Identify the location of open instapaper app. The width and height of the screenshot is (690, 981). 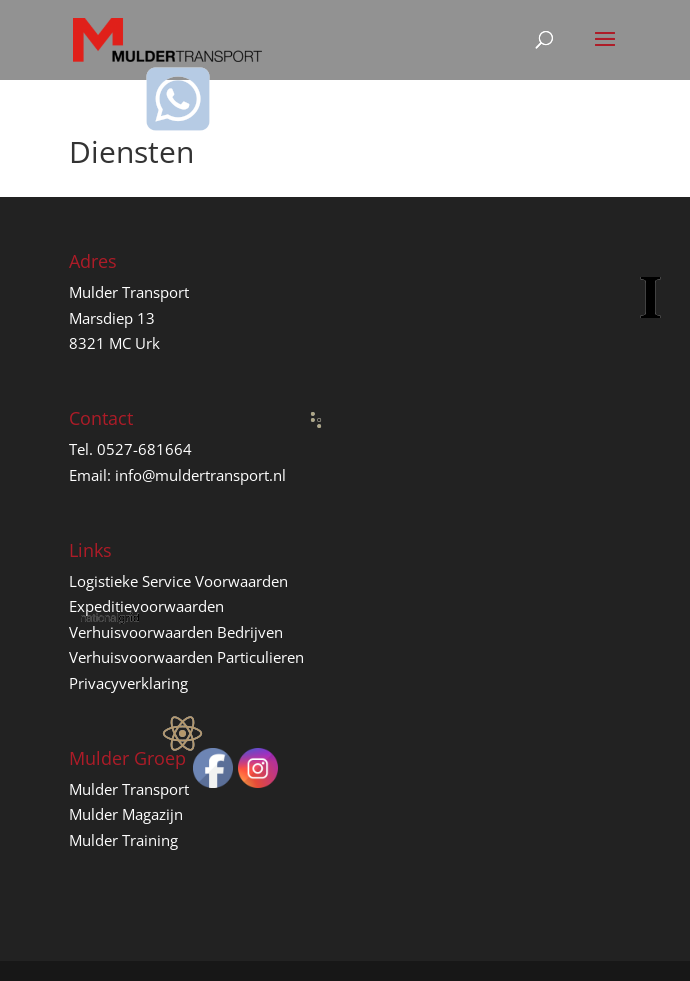
(650, 297).